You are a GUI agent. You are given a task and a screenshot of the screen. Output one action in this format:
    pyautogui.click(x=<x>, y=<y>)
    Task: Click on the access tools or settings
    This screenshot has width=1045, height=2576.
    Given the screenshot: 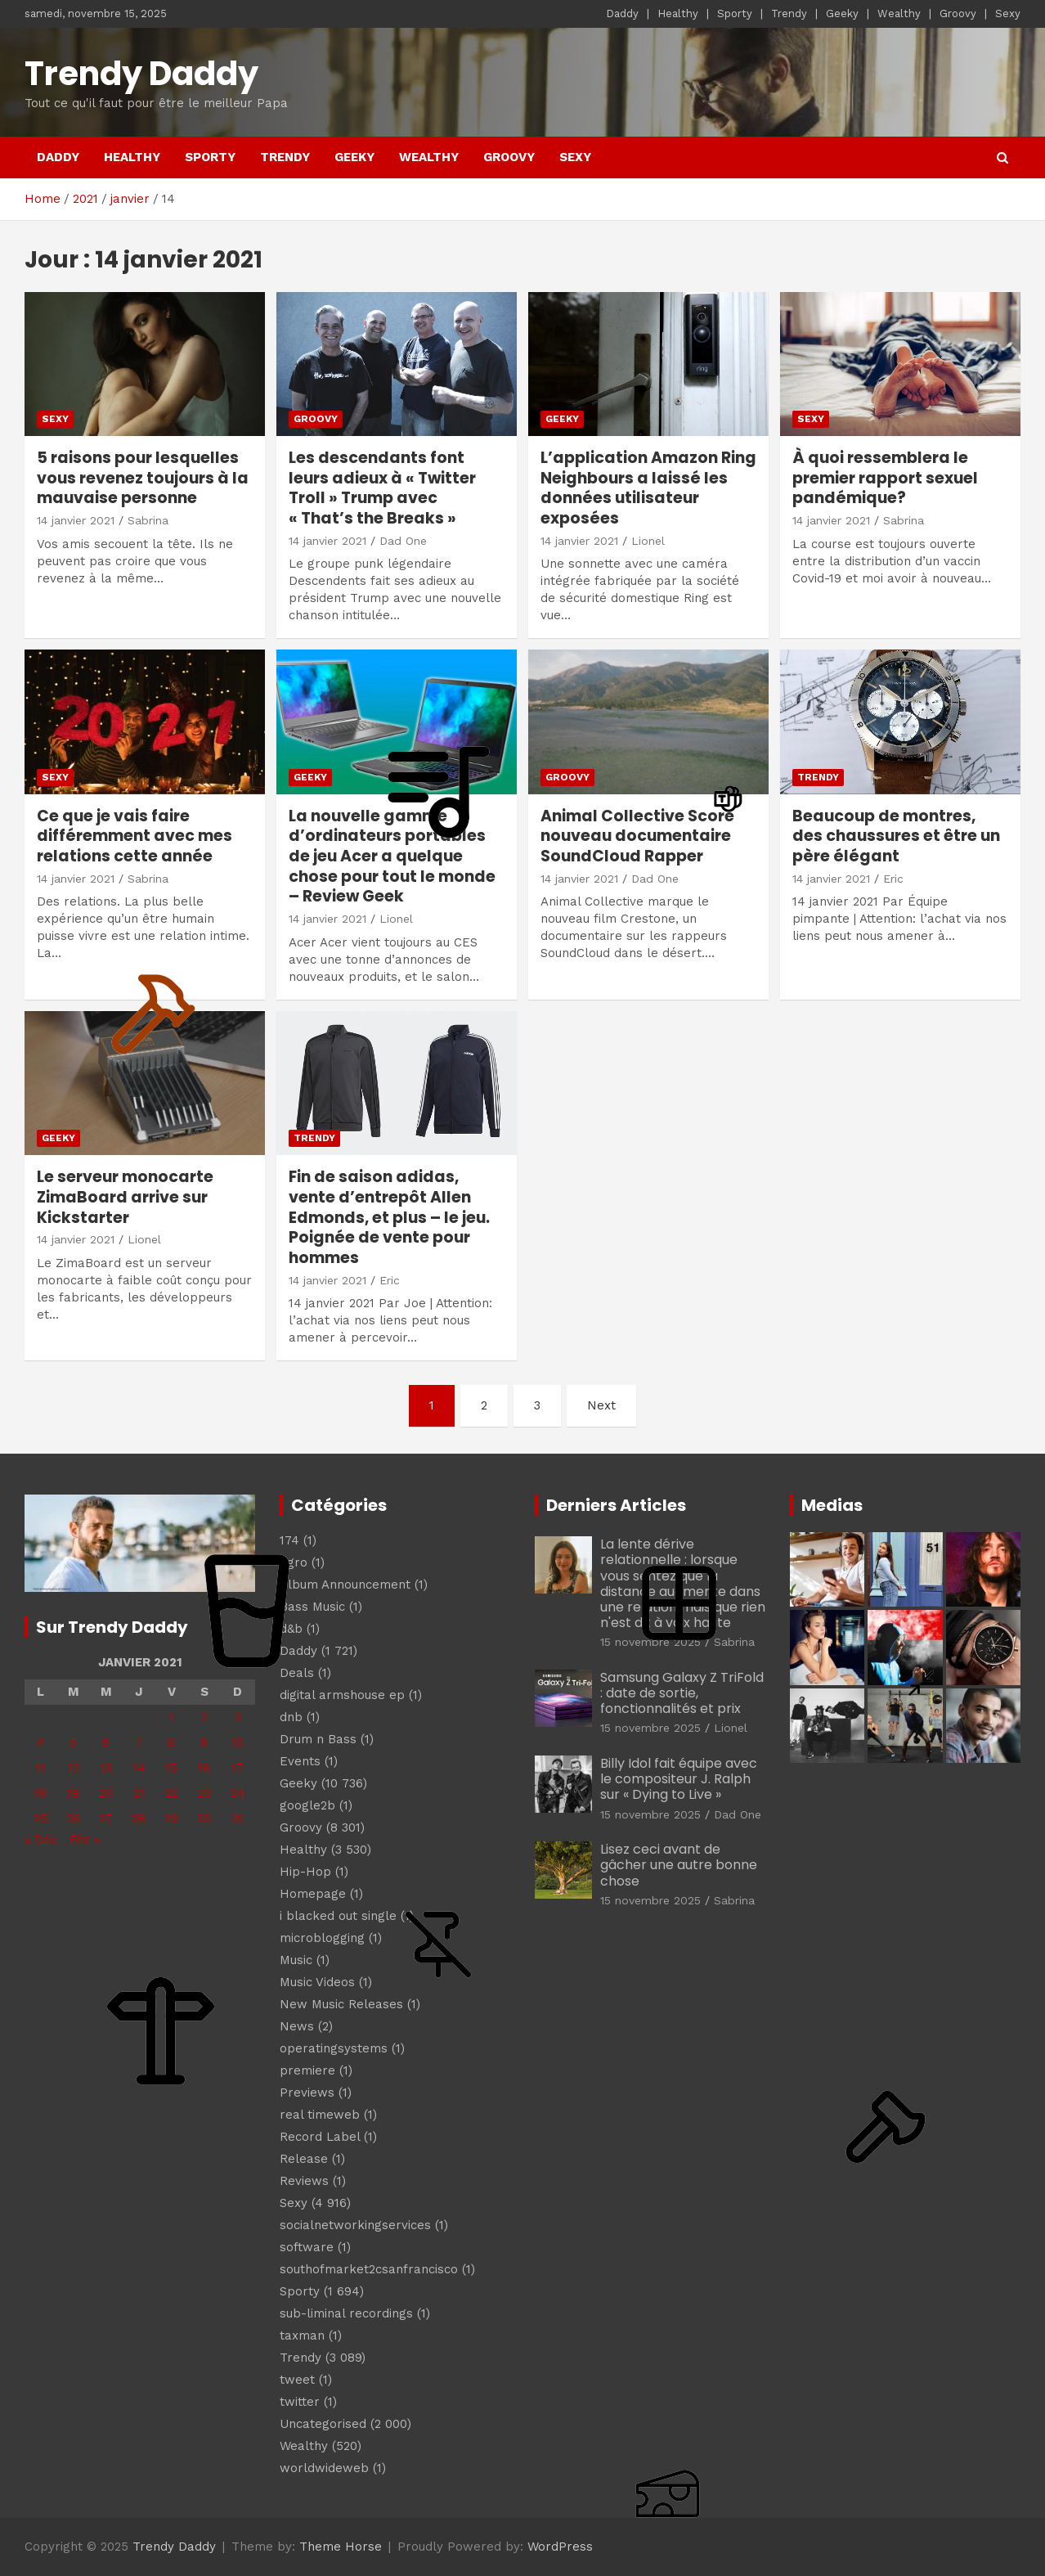 What is the action you would take?
    pyautogui.click(x=153, y=1012)
    